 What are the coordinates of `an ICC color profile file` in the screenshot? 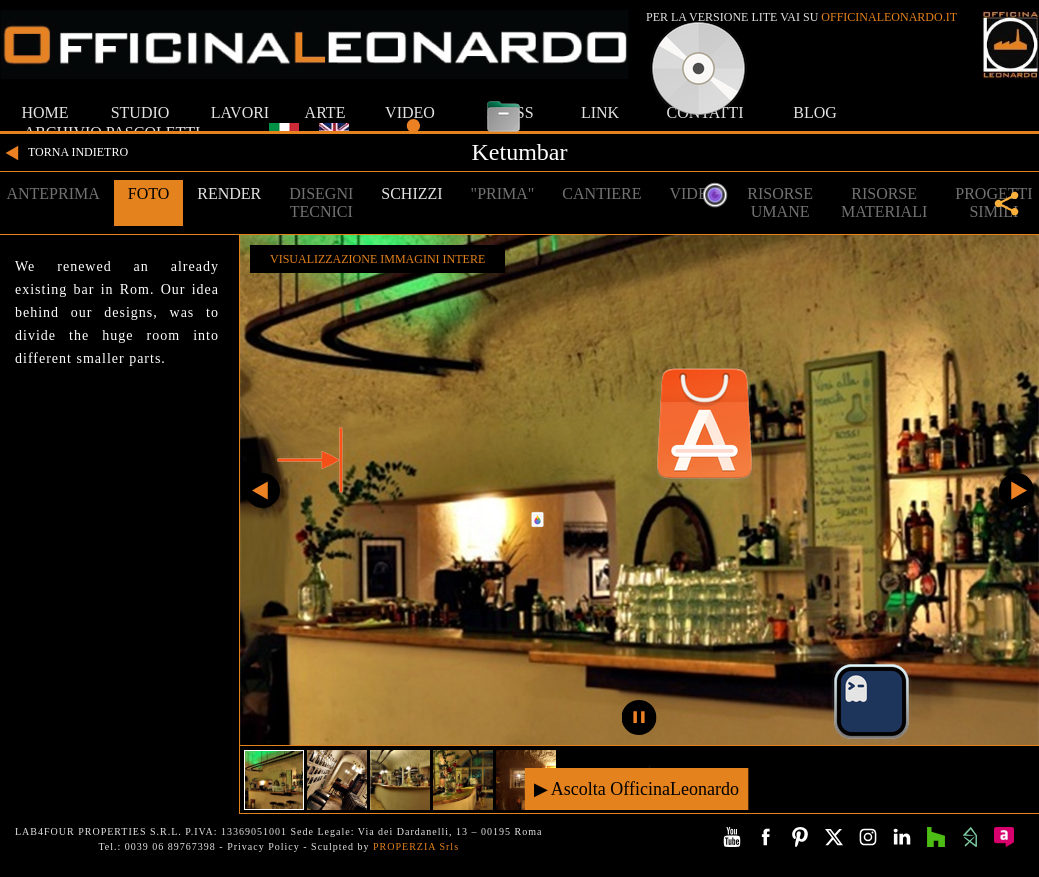 It's located at (537, 519).